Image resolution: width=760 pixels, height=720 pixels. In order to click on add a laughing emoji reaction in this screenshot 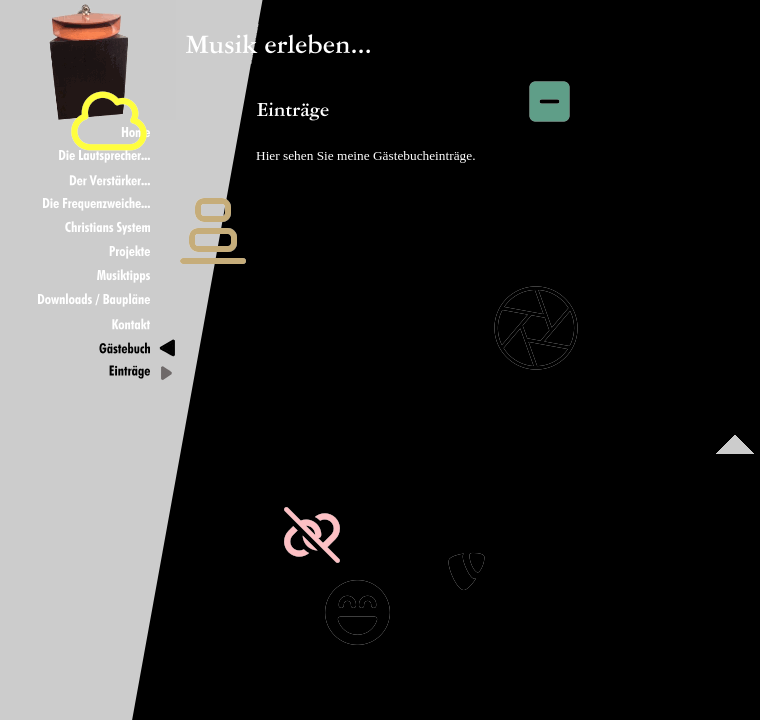, I will do `click(357, 612)`.